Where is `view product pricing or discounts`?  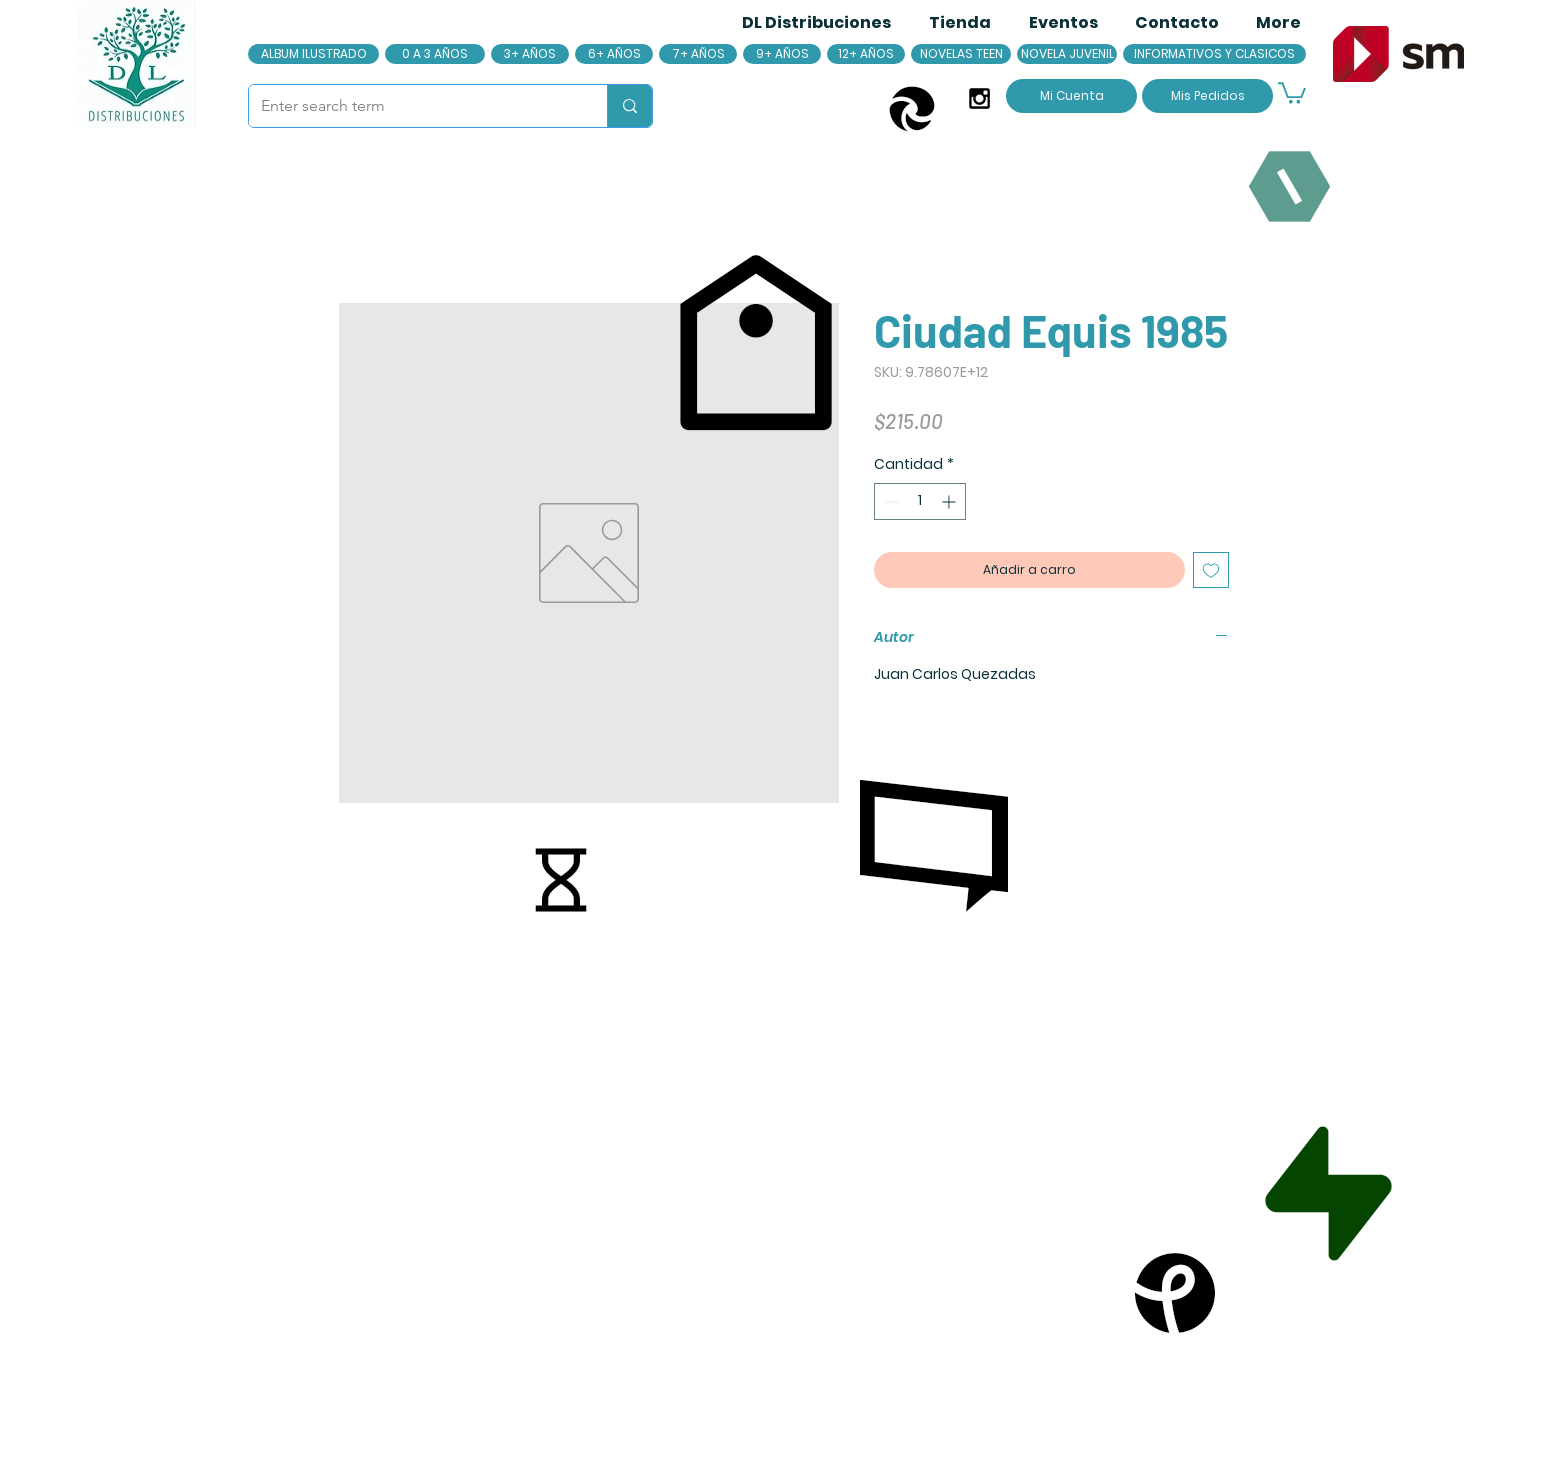 view product pricing or discounts is located at coordinates (756, 346).